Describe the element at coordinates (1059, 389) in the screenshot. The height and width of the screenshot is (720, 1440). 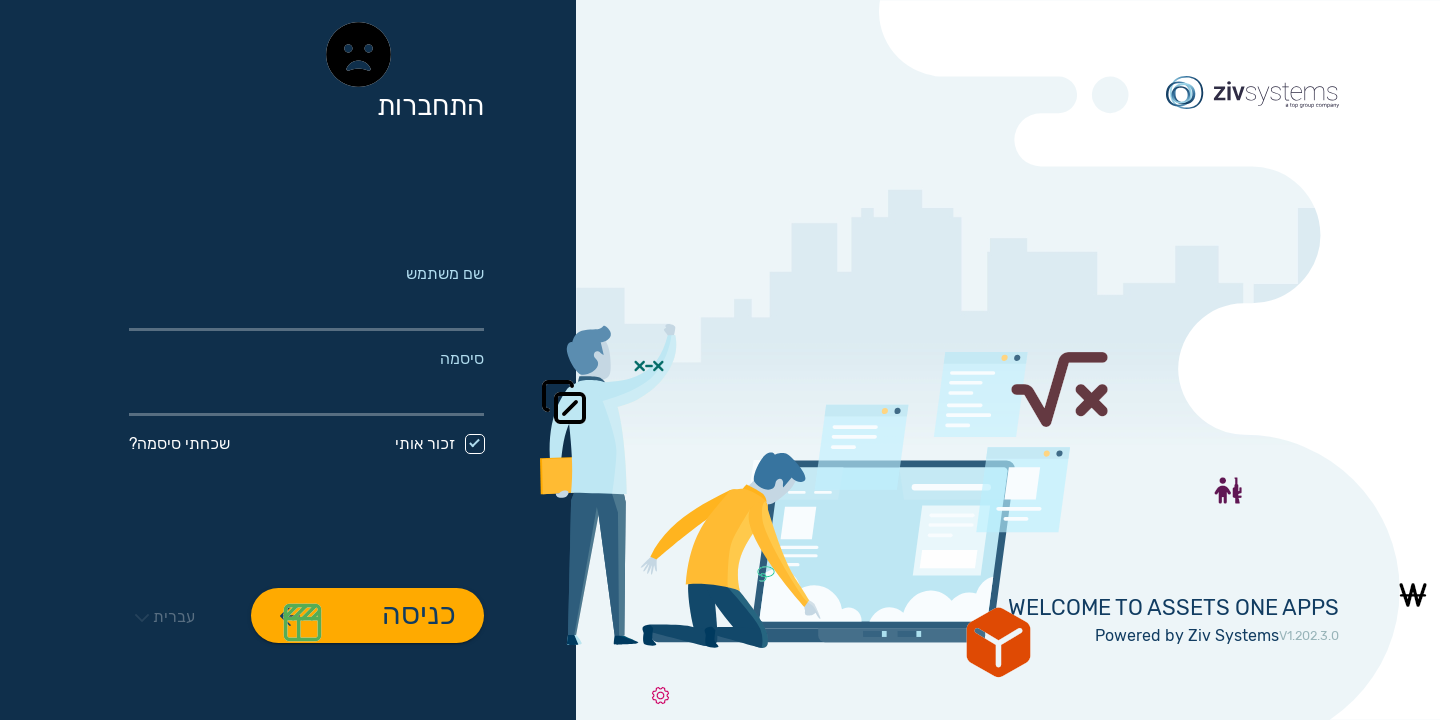
I see `access mathematical functions or calculator` at that location.